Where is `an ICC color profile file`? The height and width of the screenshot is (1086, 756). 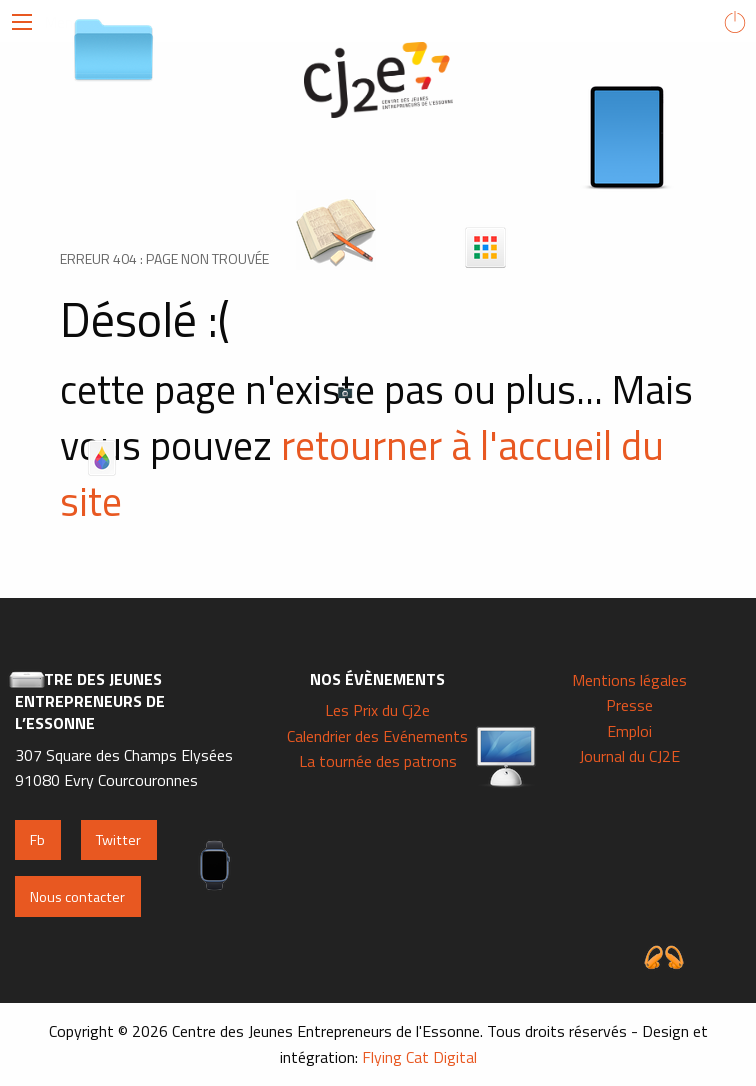 an ICC color profile file is located at coordinates (102, 458).